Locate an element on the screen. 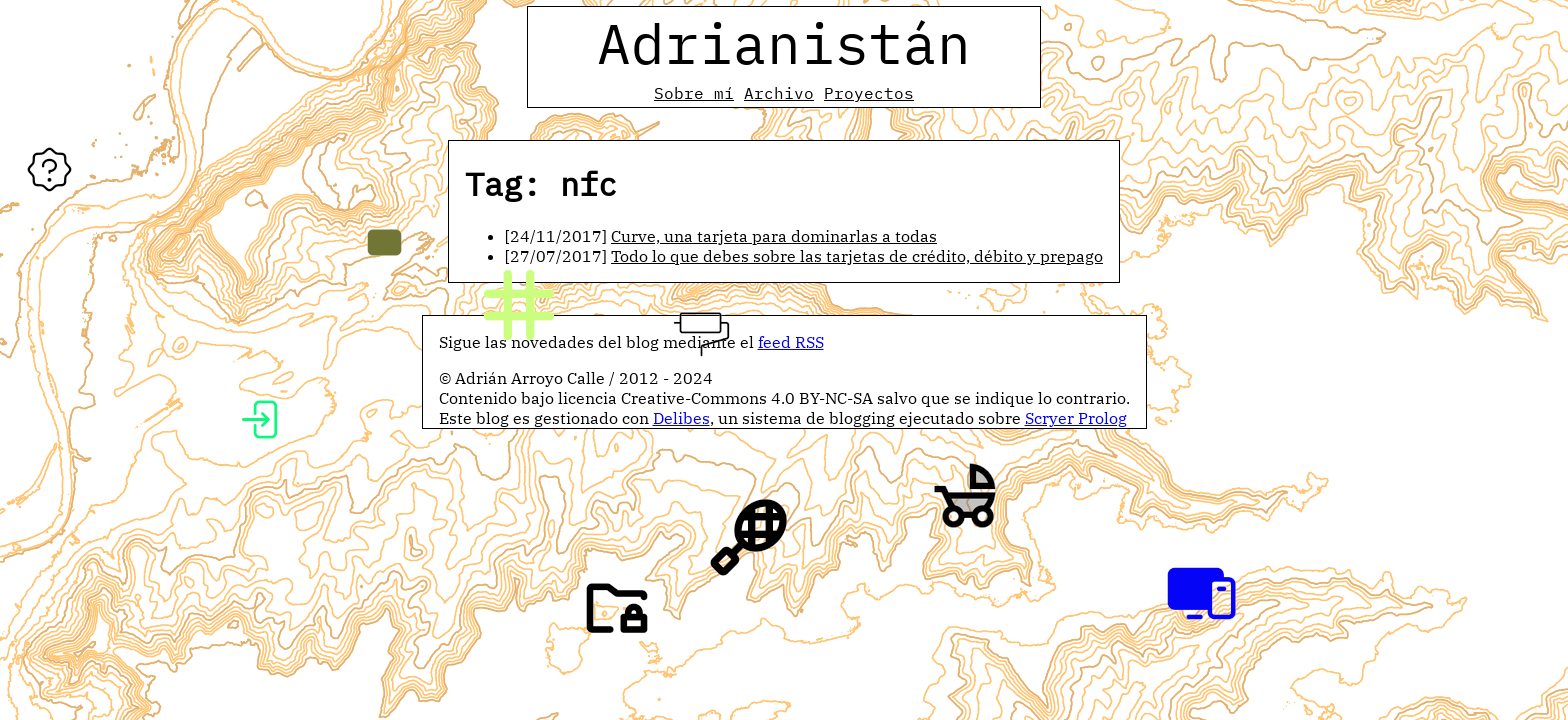 The height and width of the screenshot is (720, 1568). set image crop to 7:5 aspect ratio is located at coordinates (384, 242).